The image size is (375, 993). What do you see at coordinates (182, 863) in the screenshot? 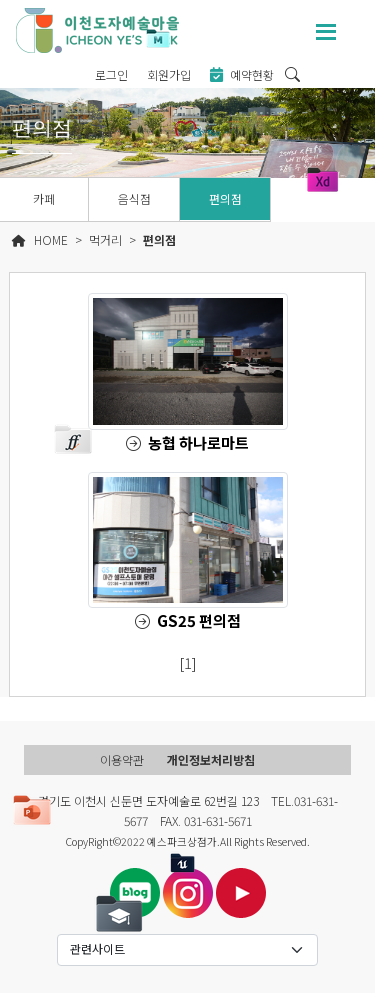
I see `folder containing Unreal Engine project files` at bounding box center [182, 863].